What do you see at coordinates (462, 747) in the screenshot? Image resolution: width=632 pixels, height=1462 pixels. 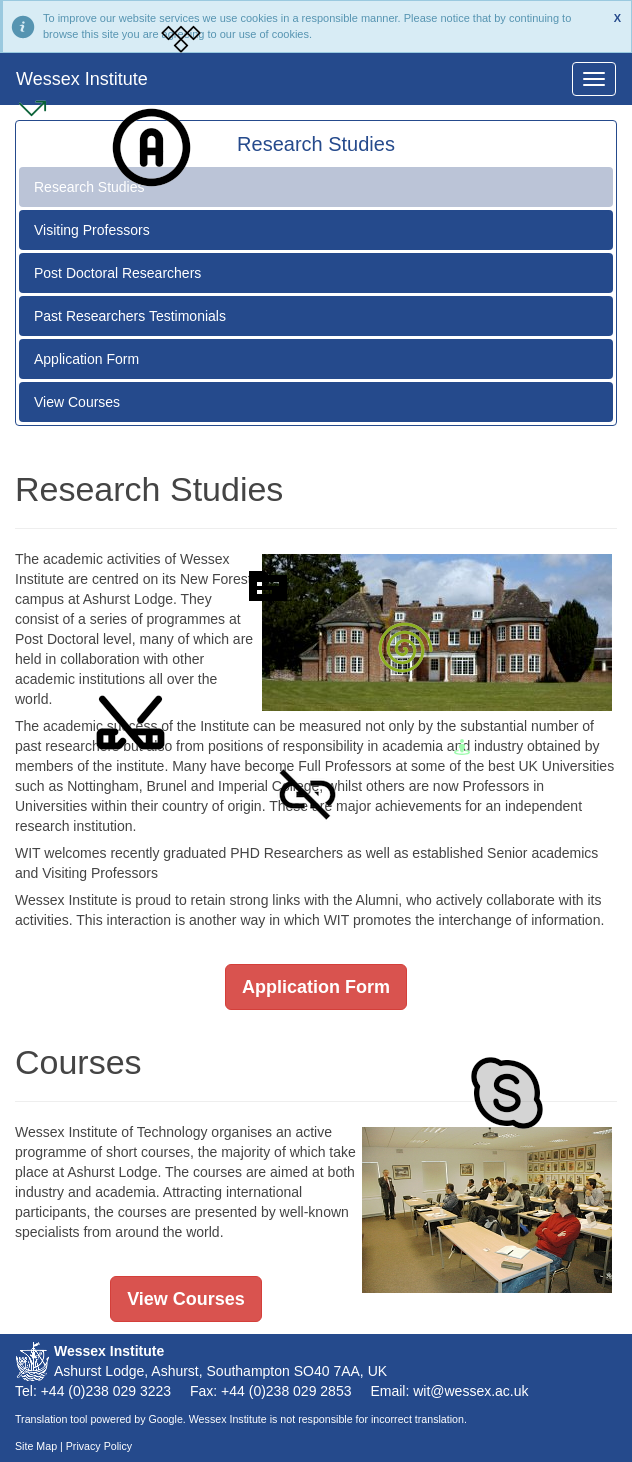 I see `access street view mode` at bounding box center [462, 747].